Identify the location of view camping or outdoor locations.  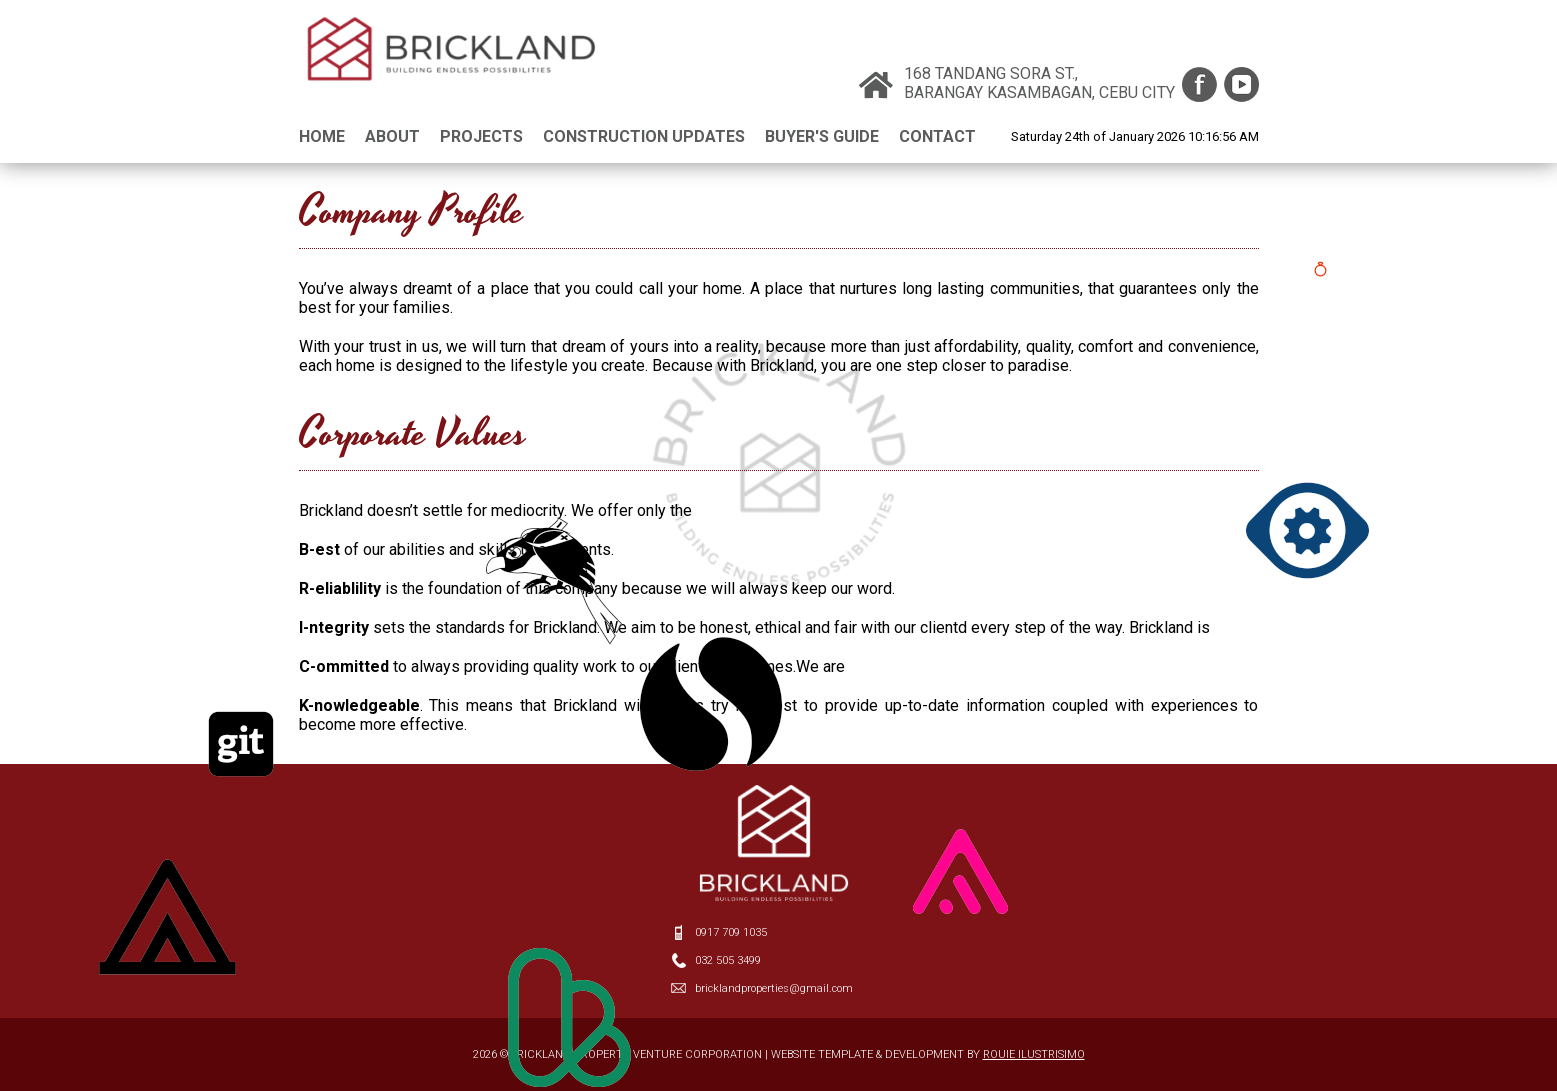
(167, 918).